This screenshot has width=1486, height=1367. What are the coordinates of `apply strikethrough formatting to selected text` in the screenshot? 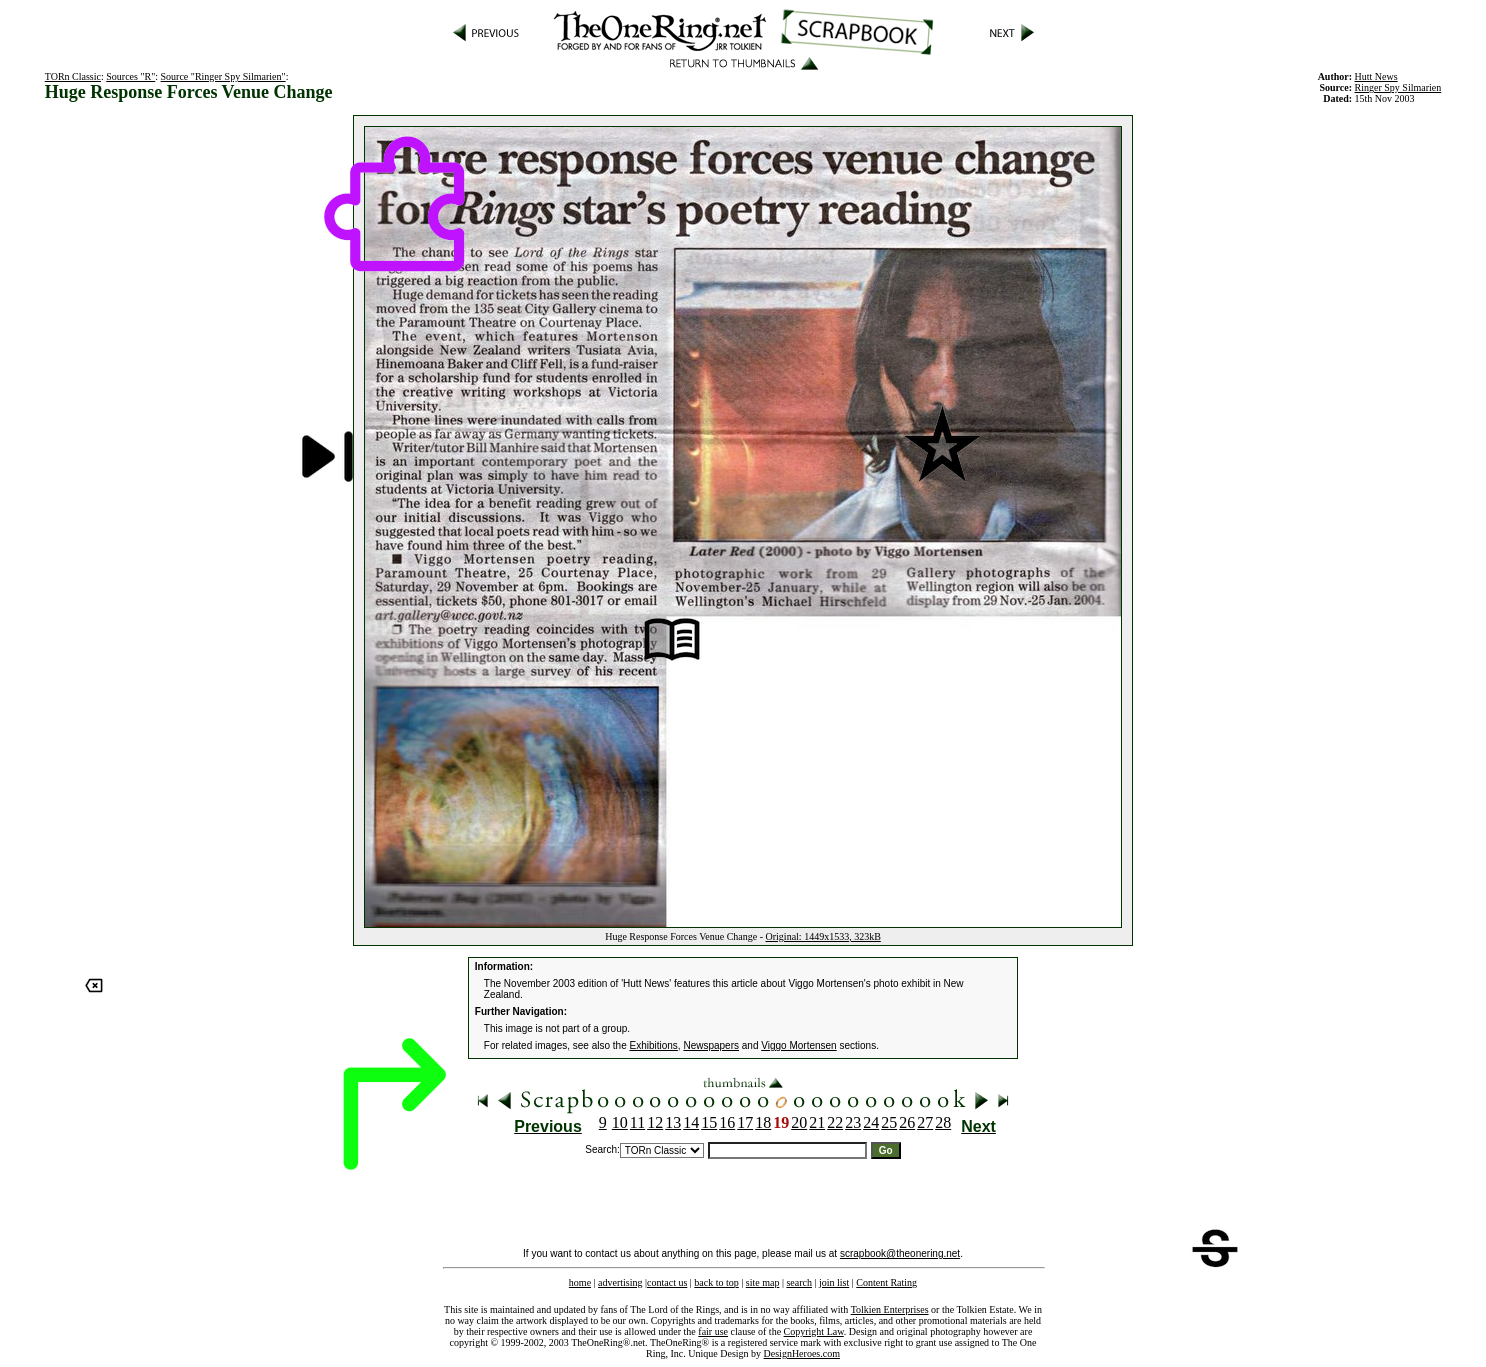 It's located at (1215, 1252).